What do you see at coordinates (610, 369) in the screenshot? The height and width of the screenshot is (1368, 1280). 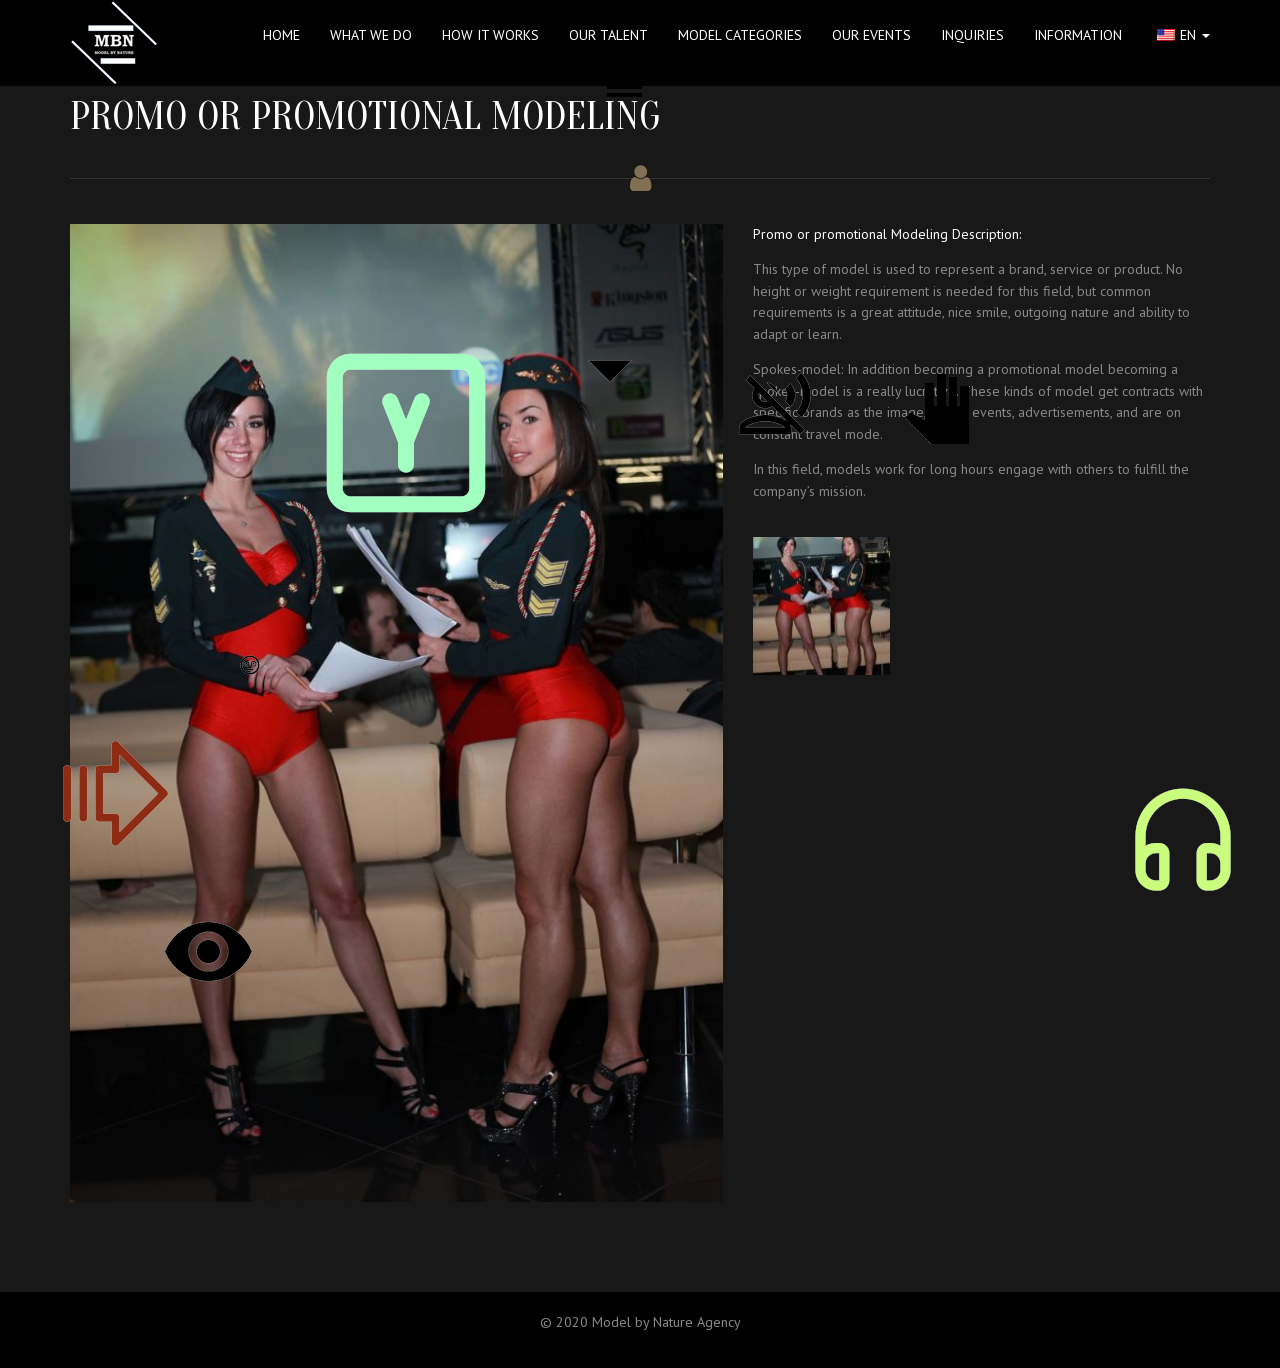 I see `expand a dropdown menu` at bounding box center [610, 369].